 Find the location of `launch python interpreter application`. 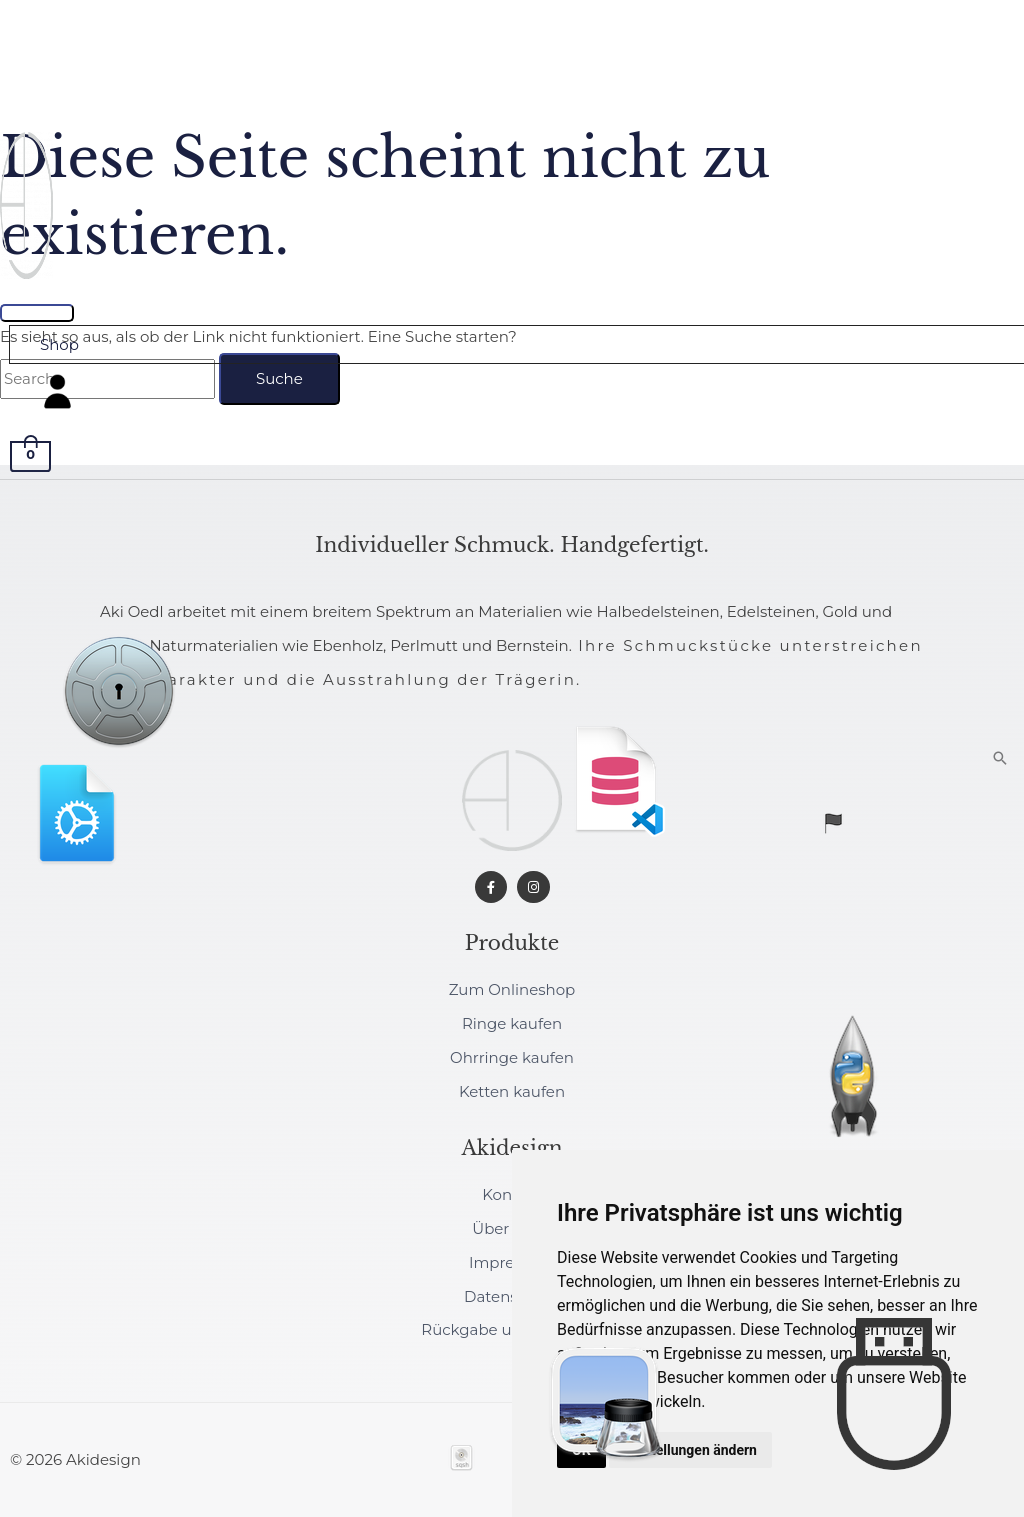

launch python interpreter application is located at coordinates (853, 1076).